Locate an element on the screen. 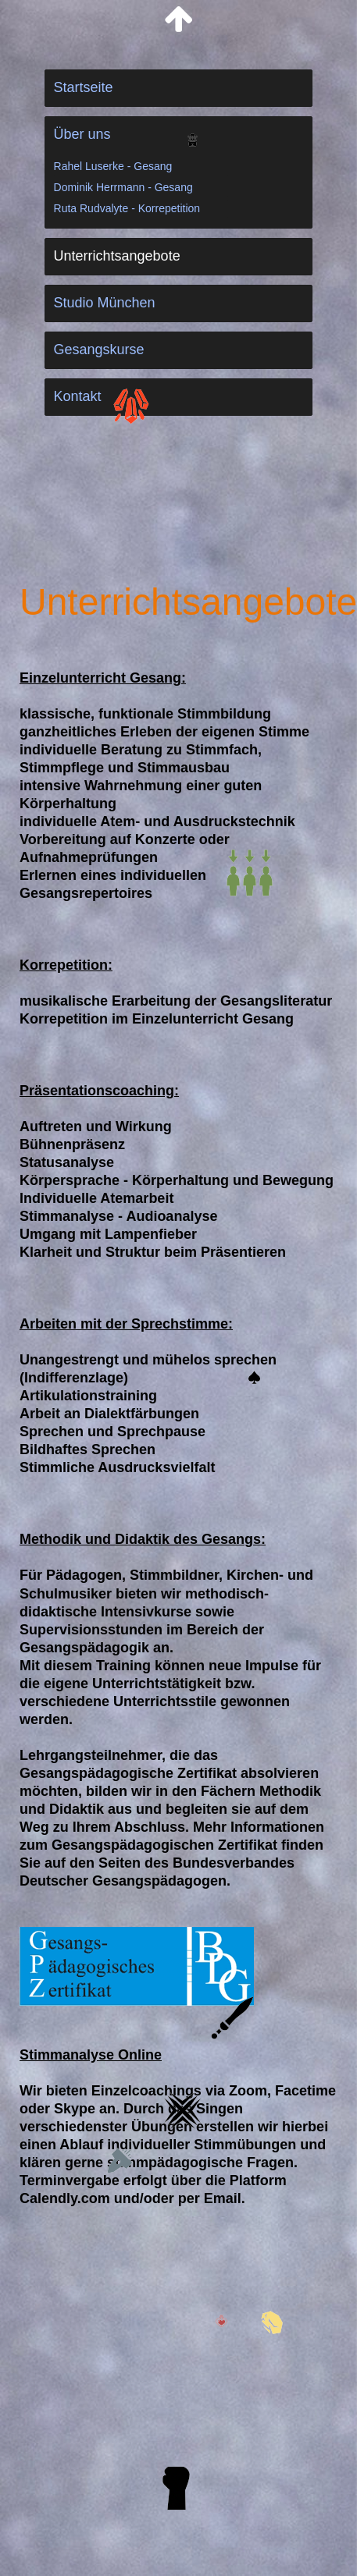  use a health potion to restore HP is located at coordinates (221, 2321).